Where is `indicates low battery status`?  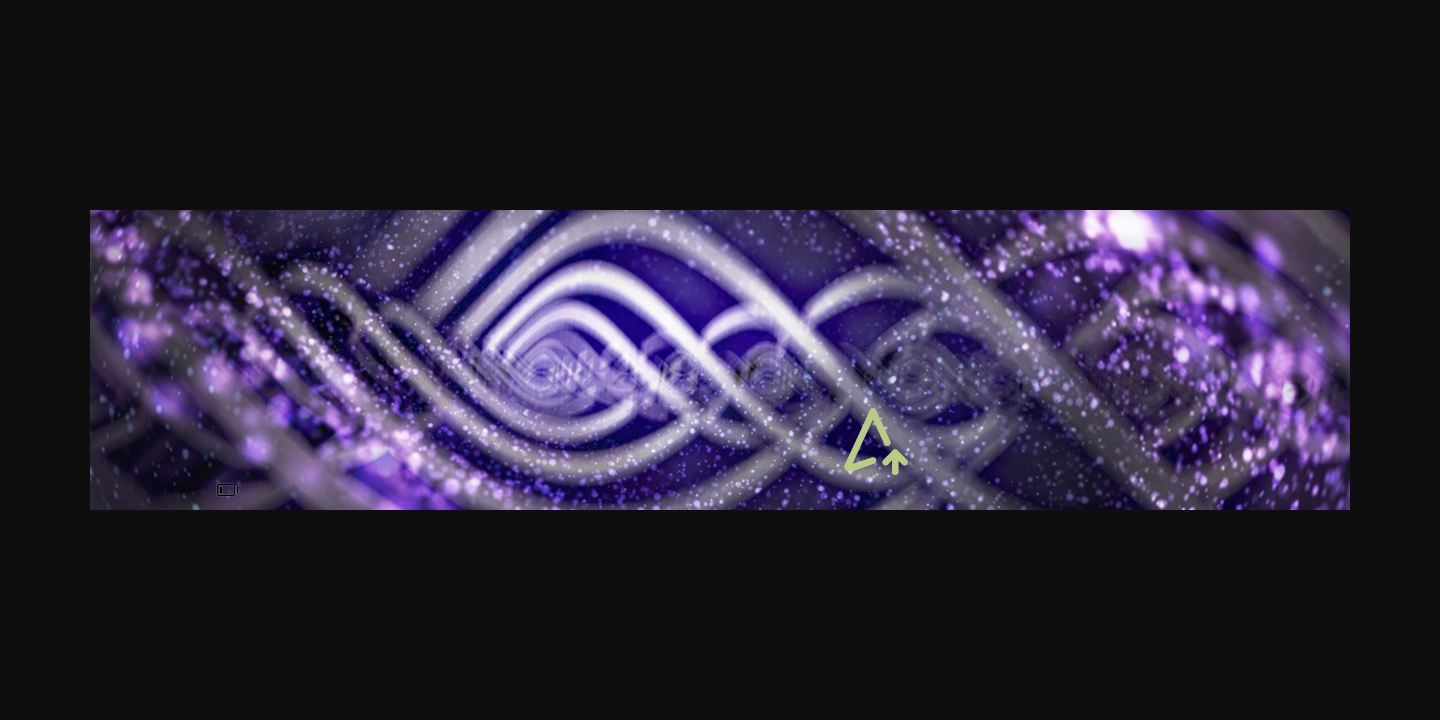
indicates low battery status is located at coordinates (227, 490).